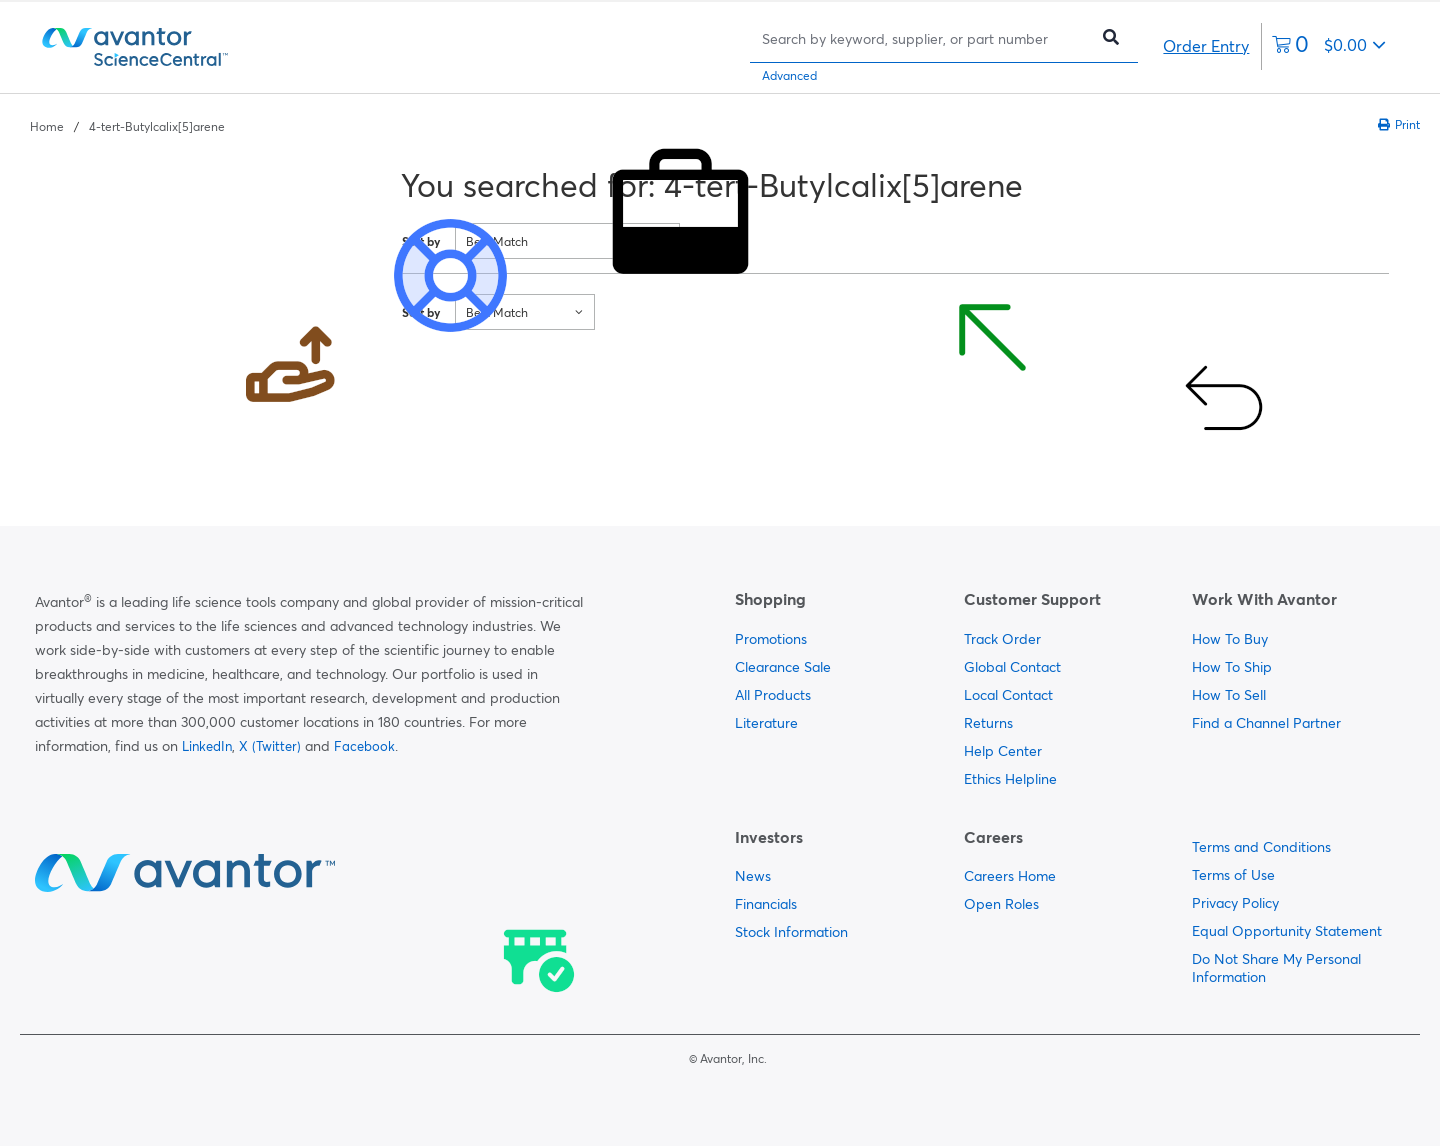 This screenshot has width=1440, height=1146. What do you see at coordinates (539, 957) in the screenshot?
I see `bridge inspection verified or approved` at bounding box center [539, 957].